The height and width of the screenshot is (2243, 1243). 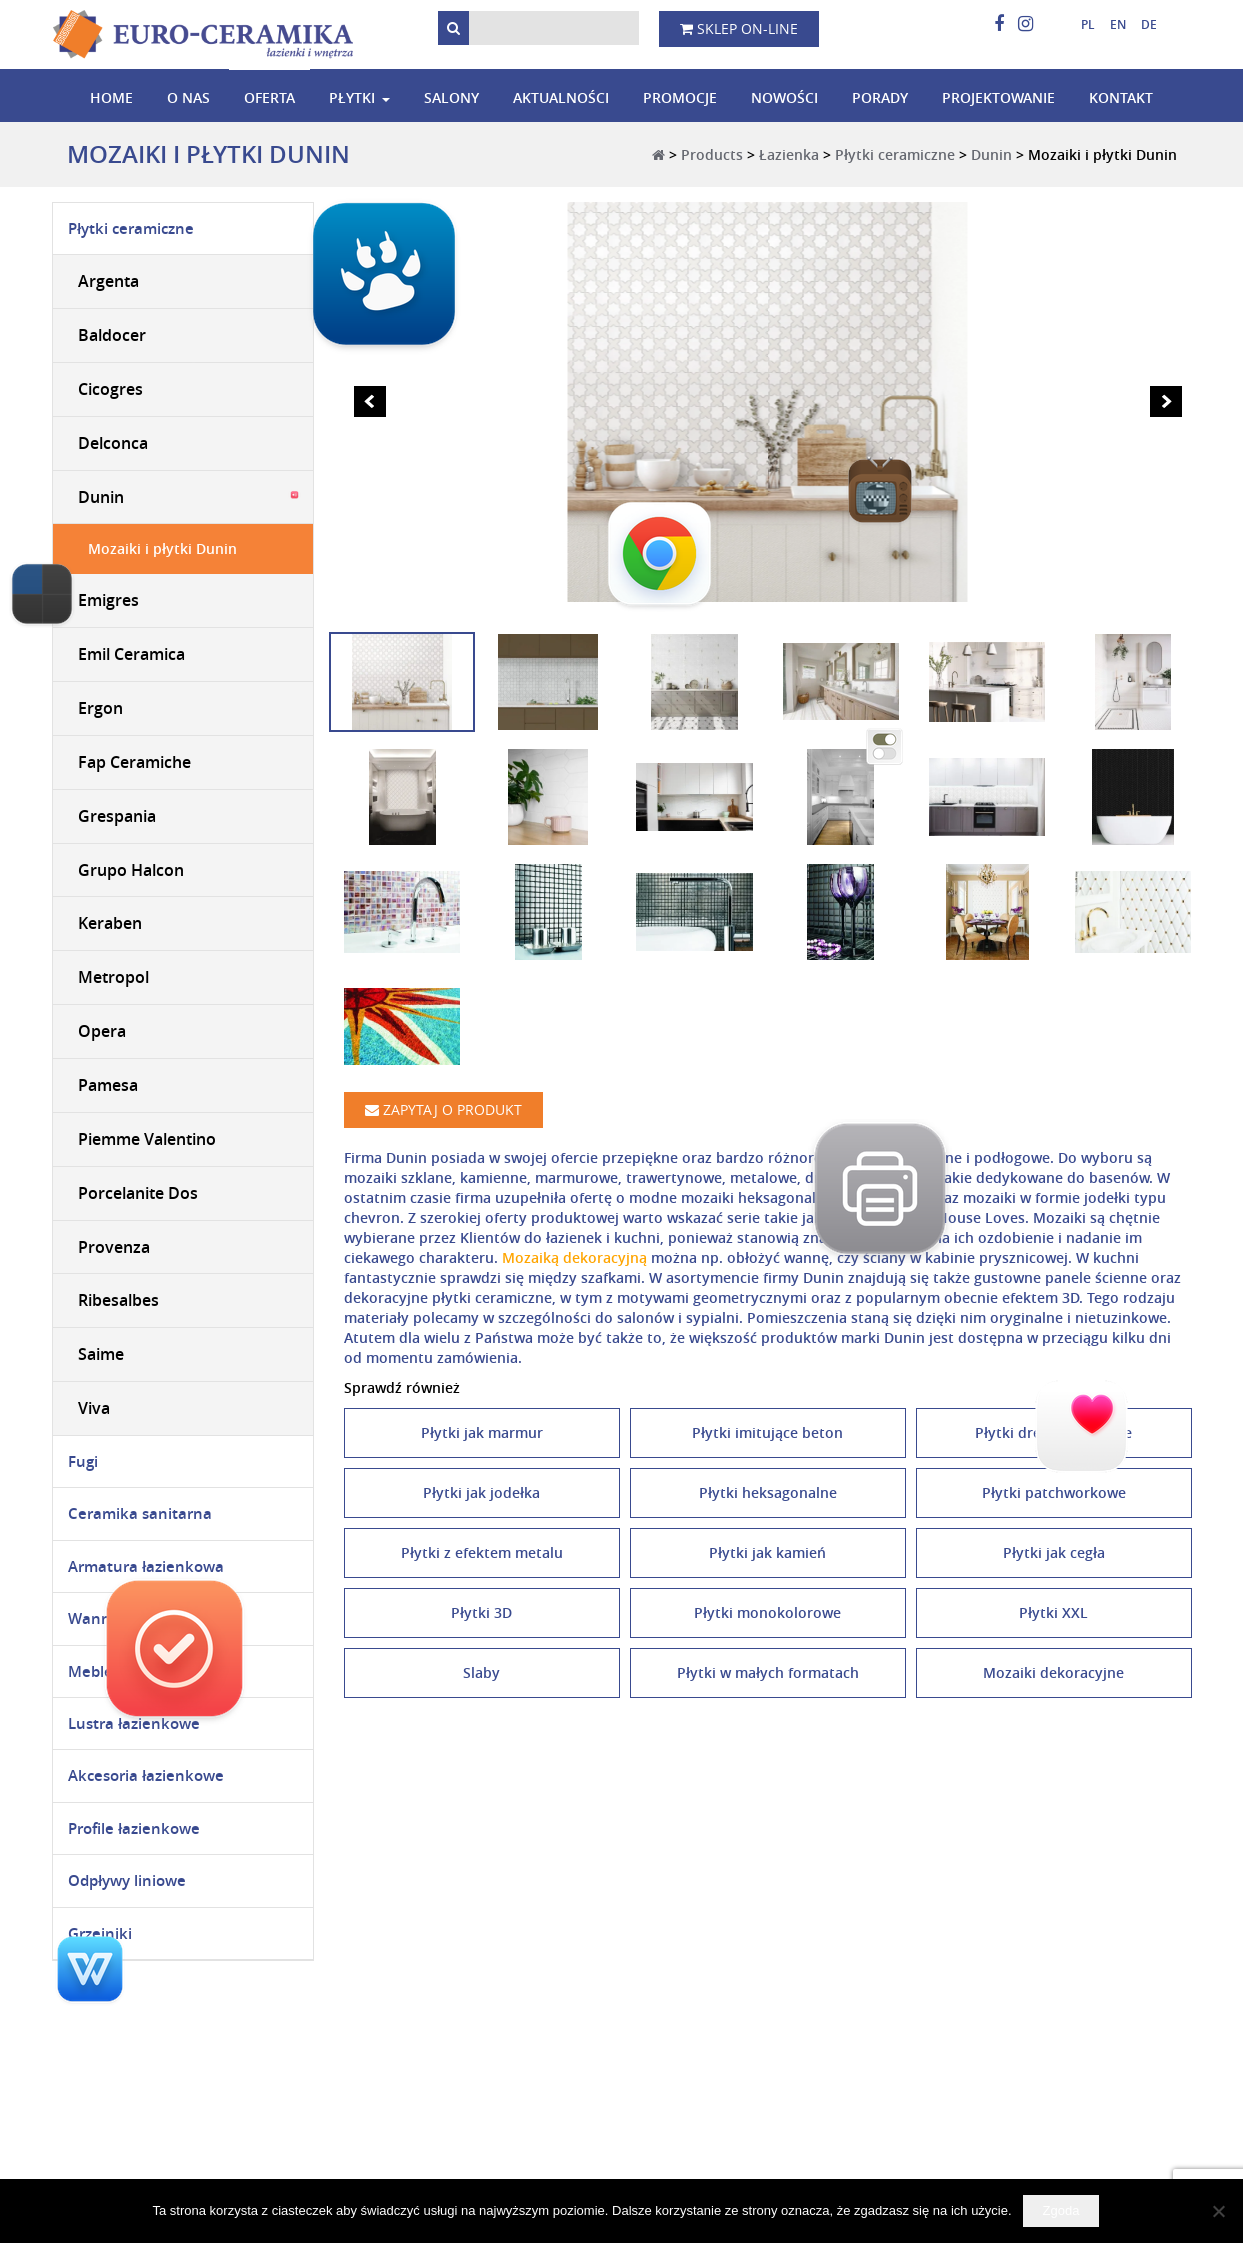 What do you see at coordinates (90, 1969) in the screenshot?
I see `open wps office application` at bounding box center [90, 1969].